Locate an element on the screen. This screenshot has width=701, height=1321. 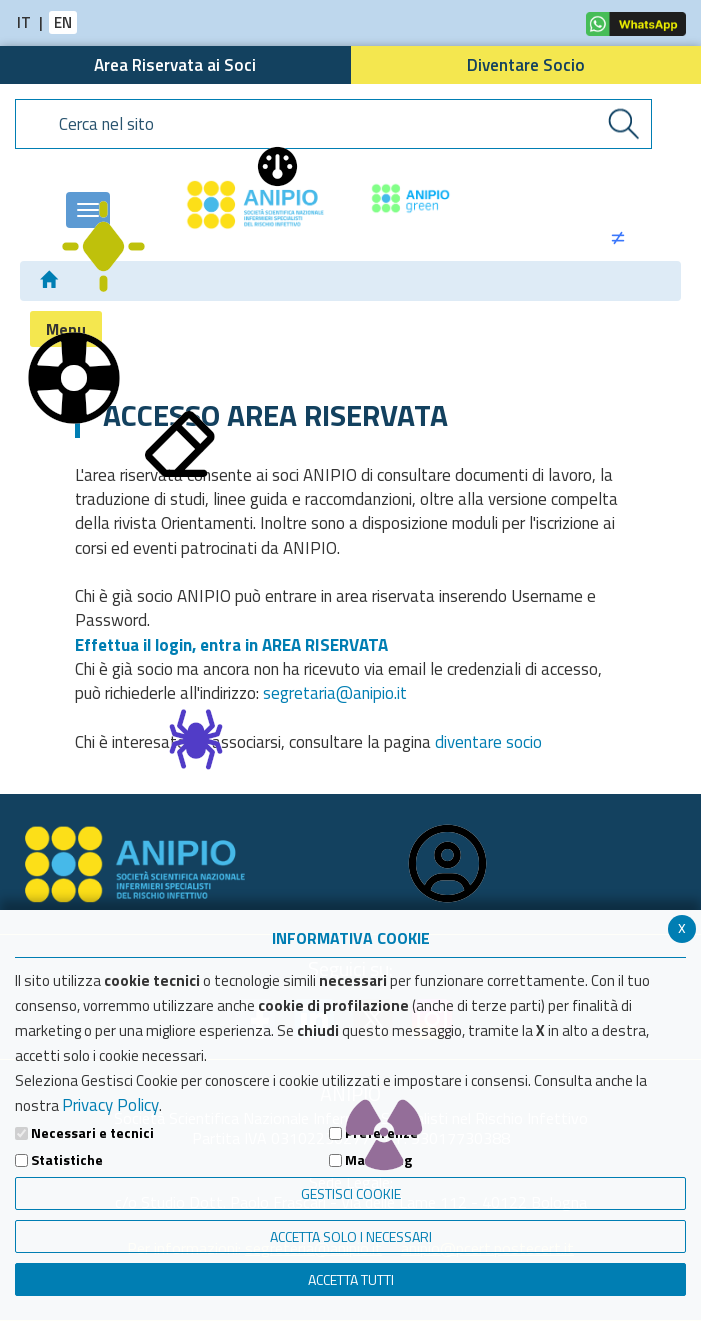
indicates values are not equal or mismatched is located at coordinates (618, 238).